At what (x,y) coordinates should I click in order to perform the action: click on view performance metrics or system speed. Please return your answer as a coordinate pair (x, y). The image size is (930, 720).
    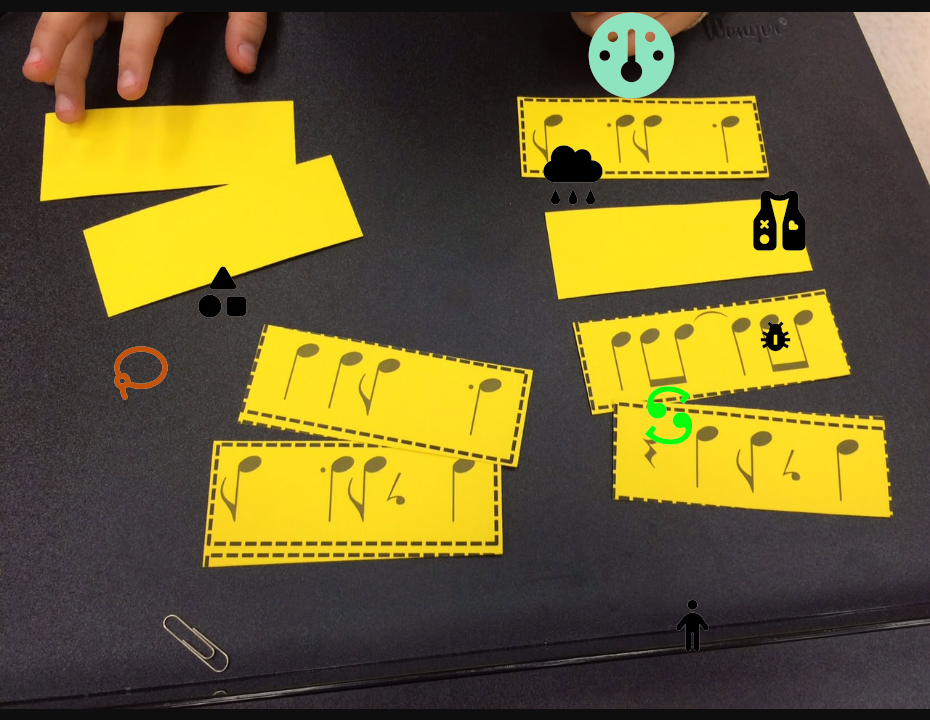
    Looking at the image, I should click on (631, 55).